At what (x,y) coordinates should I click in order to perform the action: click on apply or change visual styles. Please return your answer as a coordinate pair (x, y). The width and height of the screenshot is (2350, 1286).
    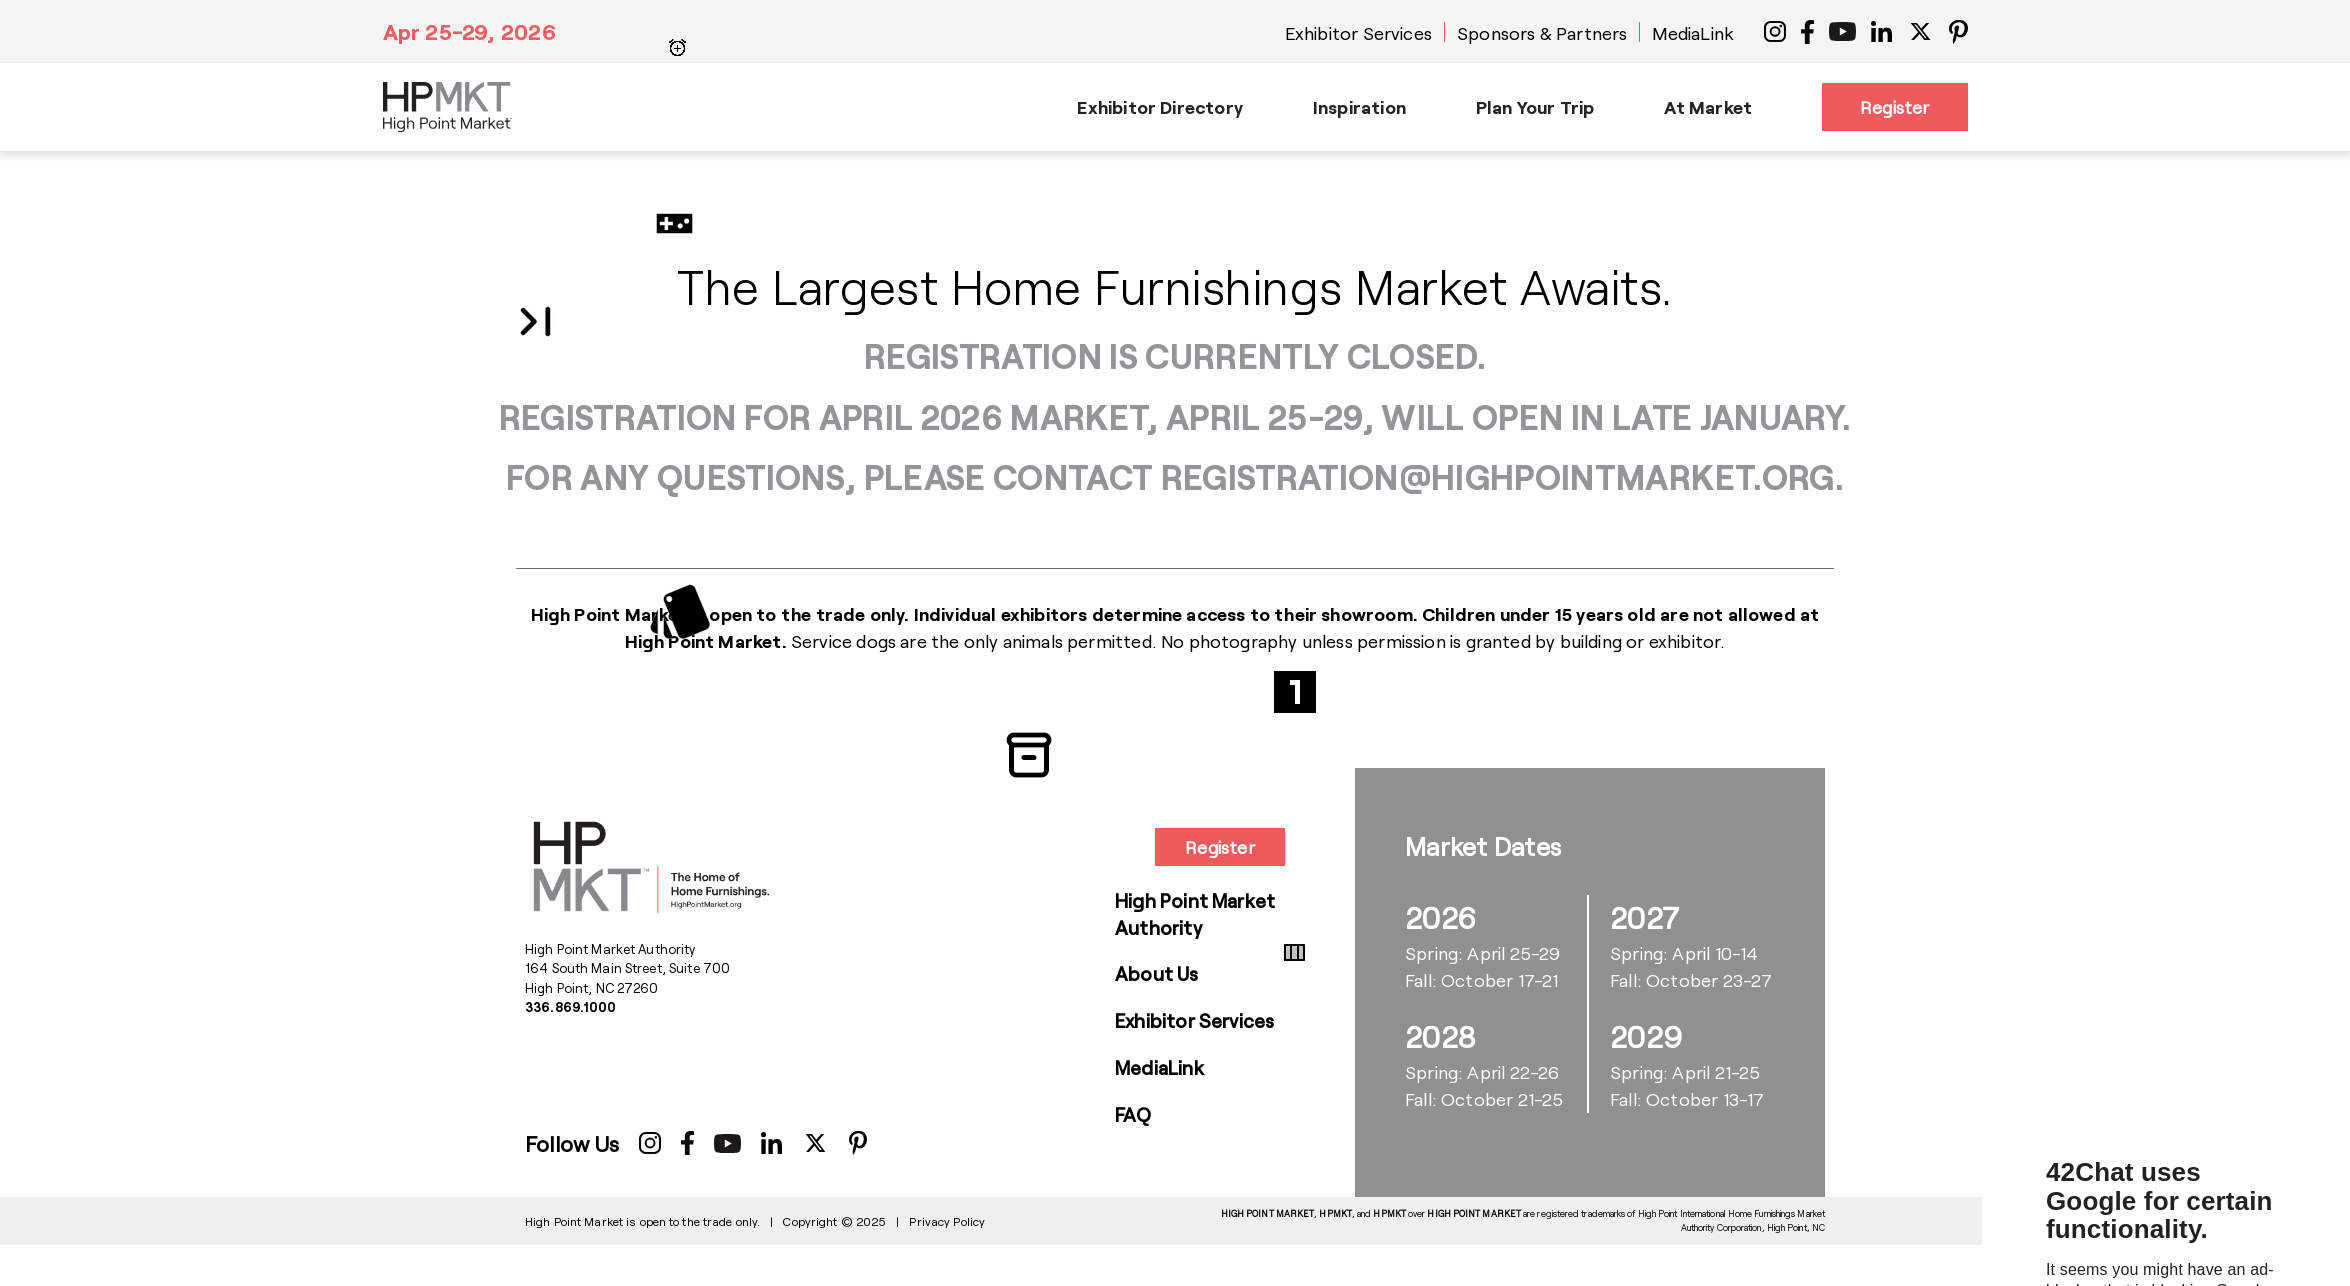
    Looking at the image, I should click on (681, 611).